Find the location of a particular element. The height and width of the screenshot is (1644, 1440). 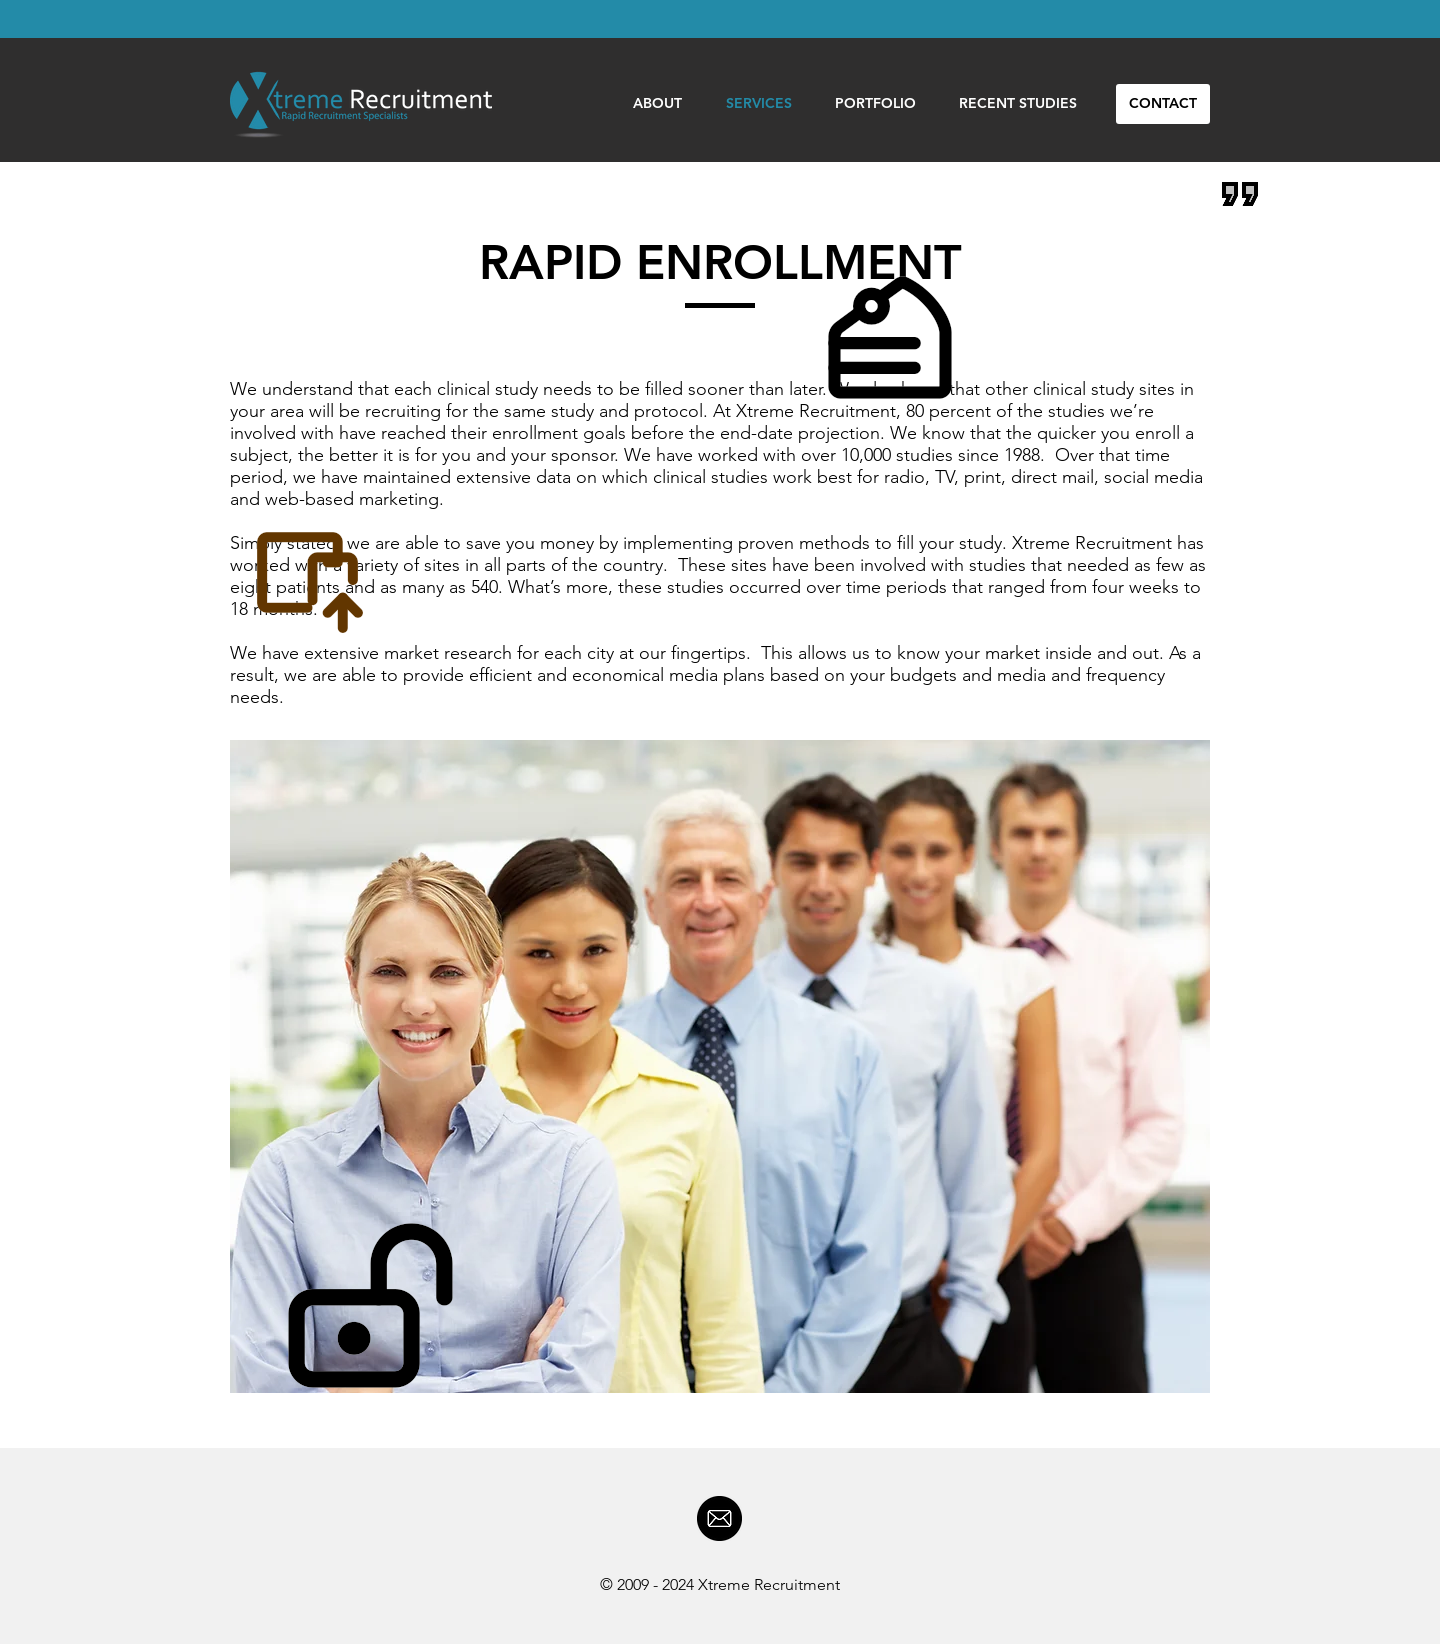

insert a block quote is located at coordinates (1240, 194).